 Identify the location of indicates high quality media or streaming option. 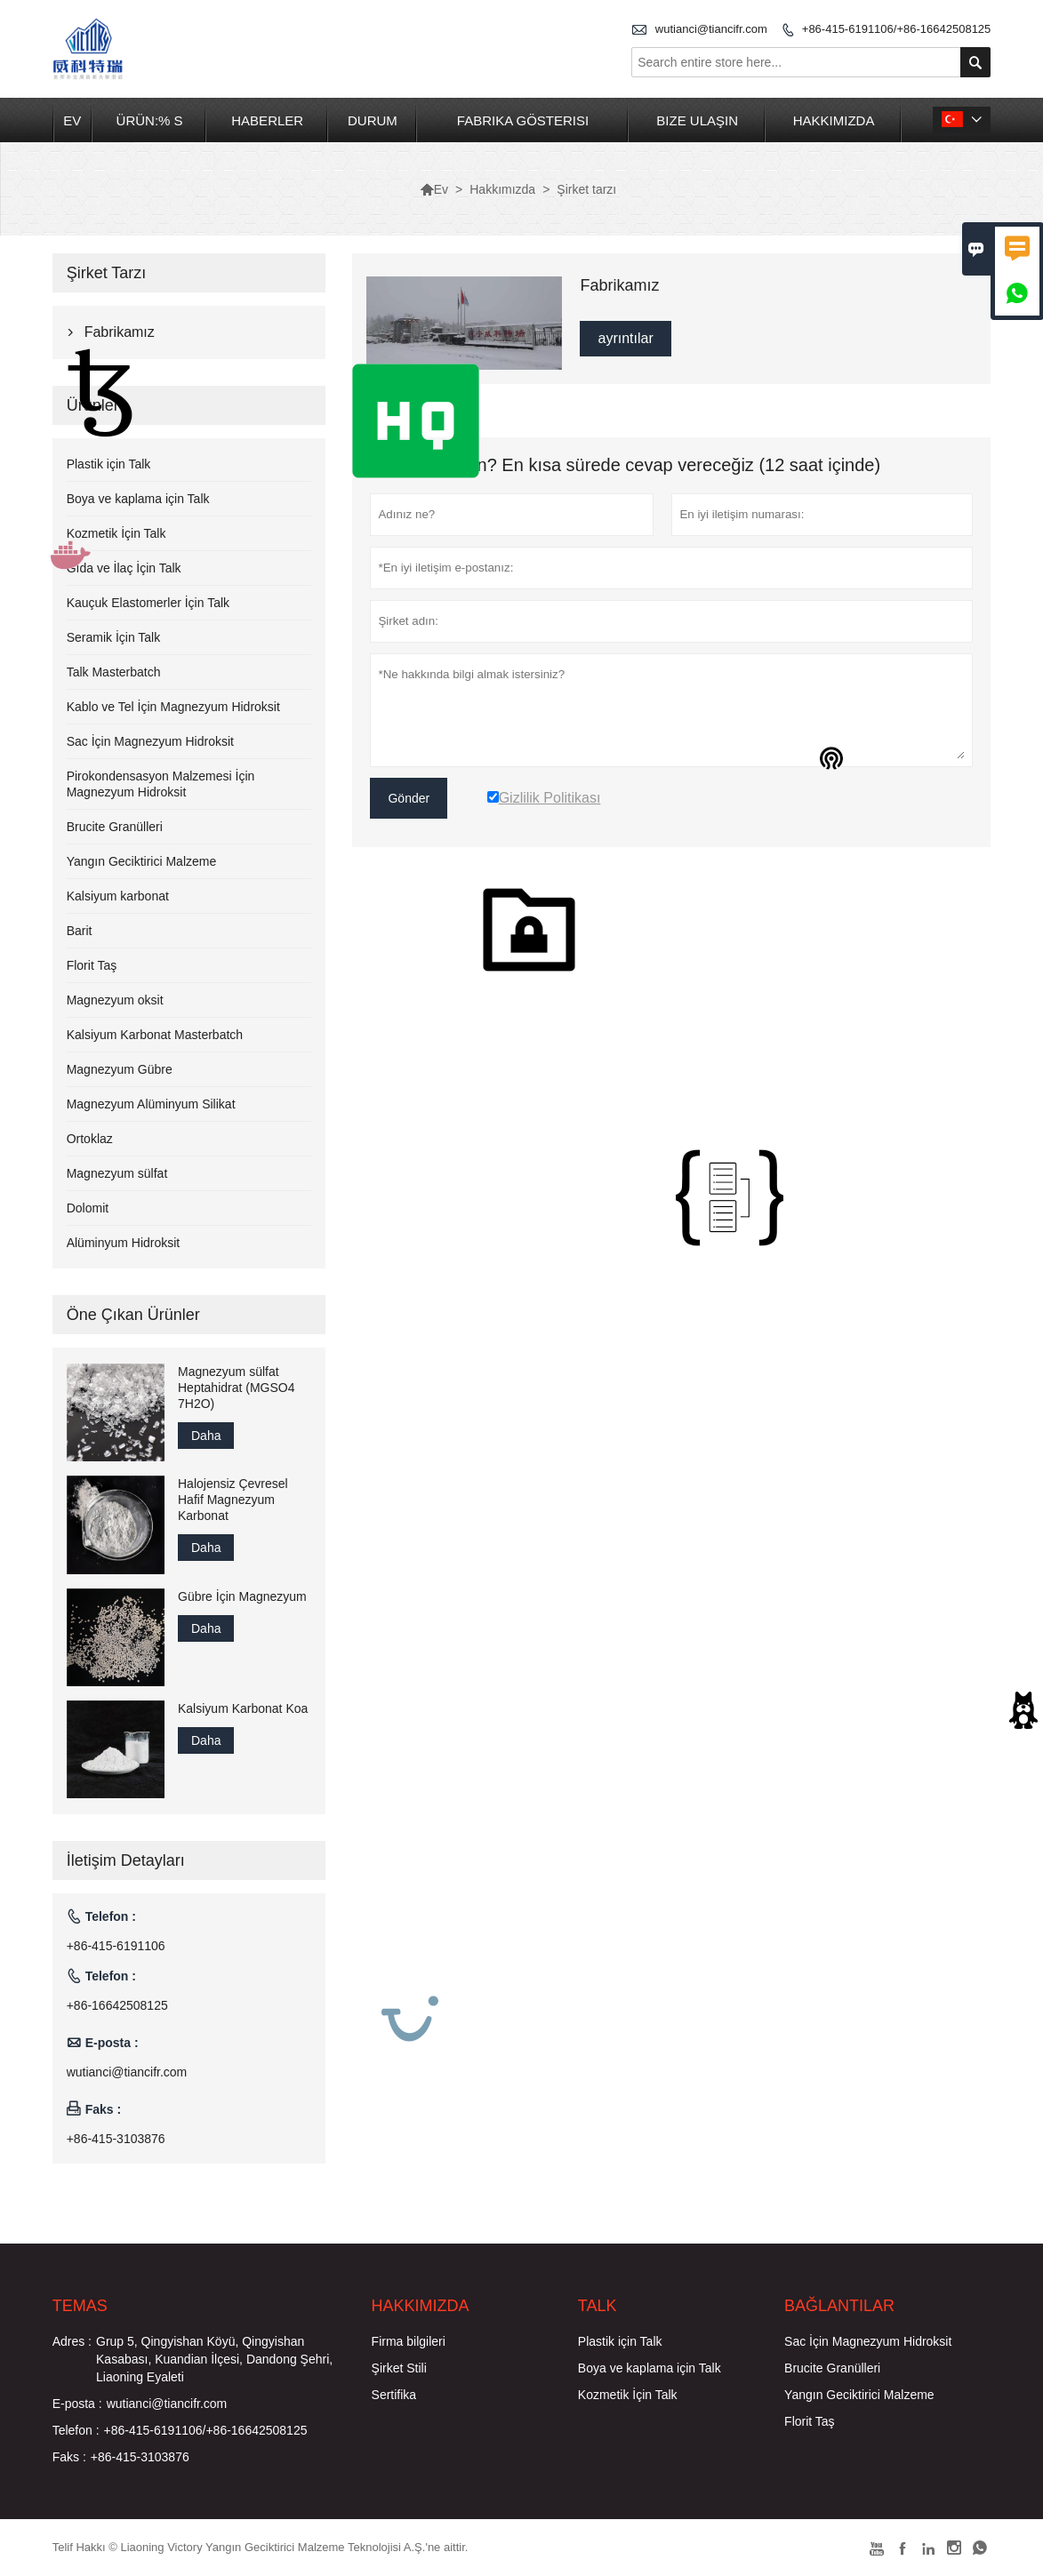
(415, 420).